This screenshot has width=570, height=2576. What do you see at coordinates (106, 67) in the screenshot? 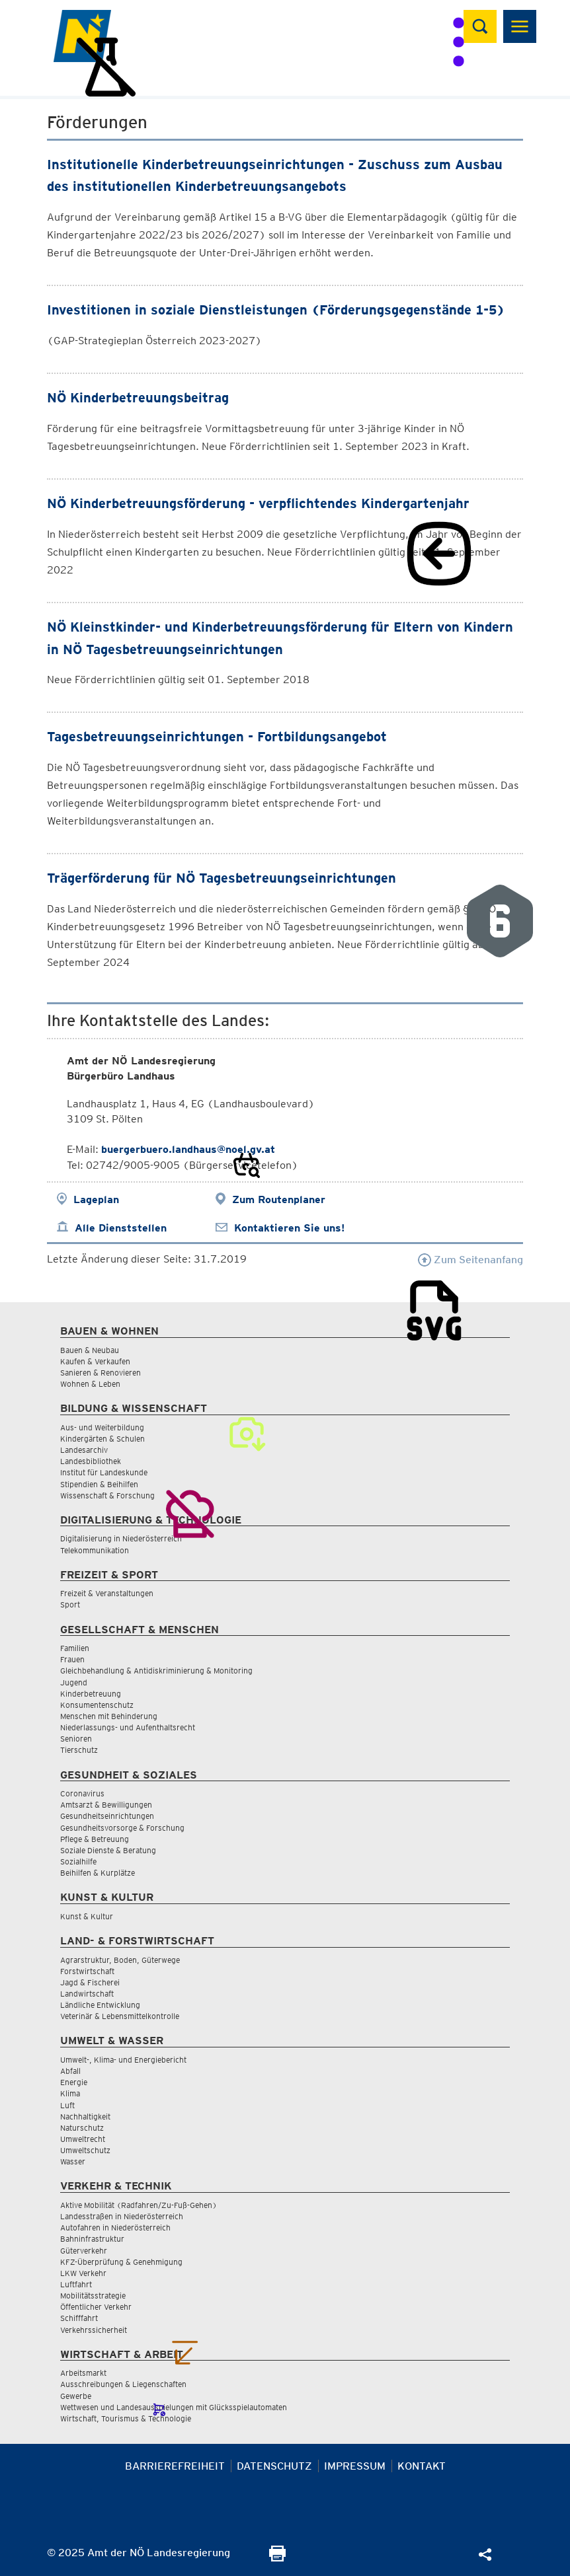
I see `disable experimental features` at bounding box center [106, 67].